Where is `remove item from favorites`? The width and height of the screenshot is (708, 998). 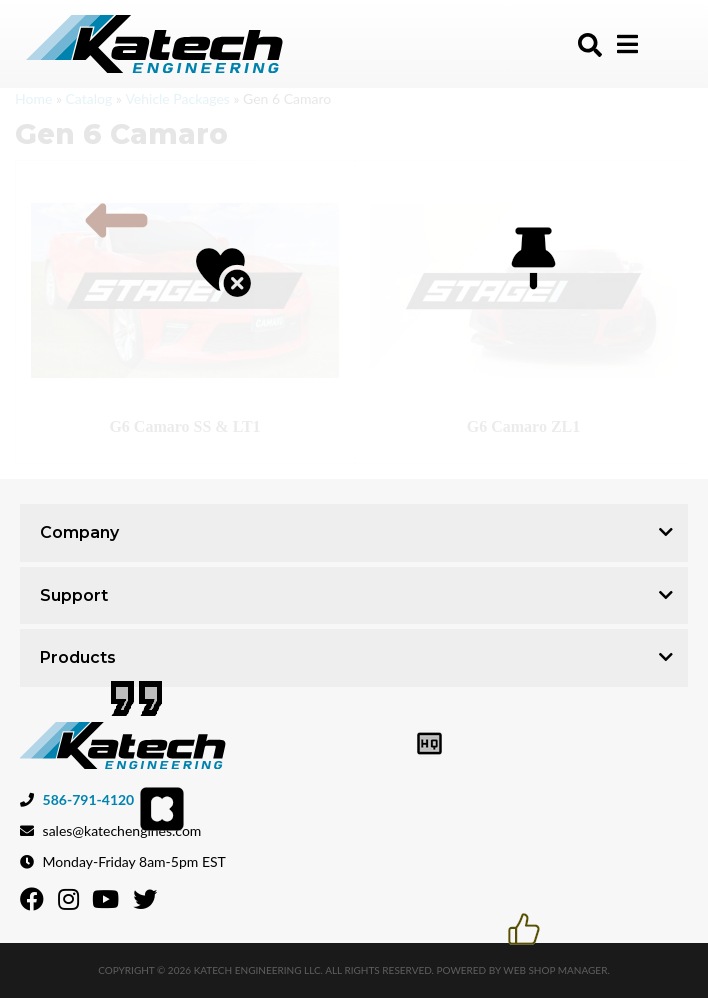 remove item from favorites is located at coordinates (223, 269).